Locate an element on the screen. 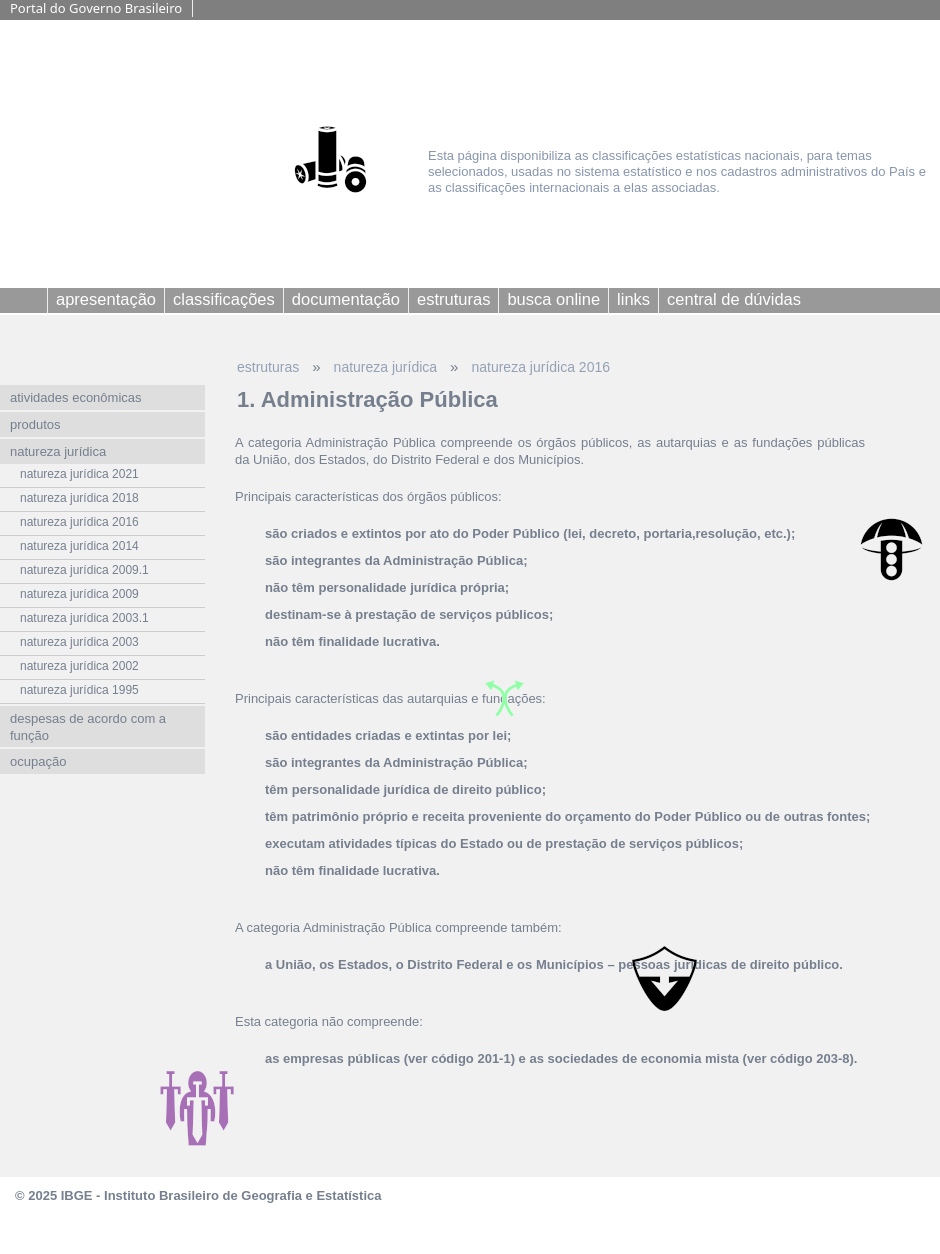 The height and width of the screenshot is (1254, 940). select shotgun ammo type is located at coordinates (330, 159).